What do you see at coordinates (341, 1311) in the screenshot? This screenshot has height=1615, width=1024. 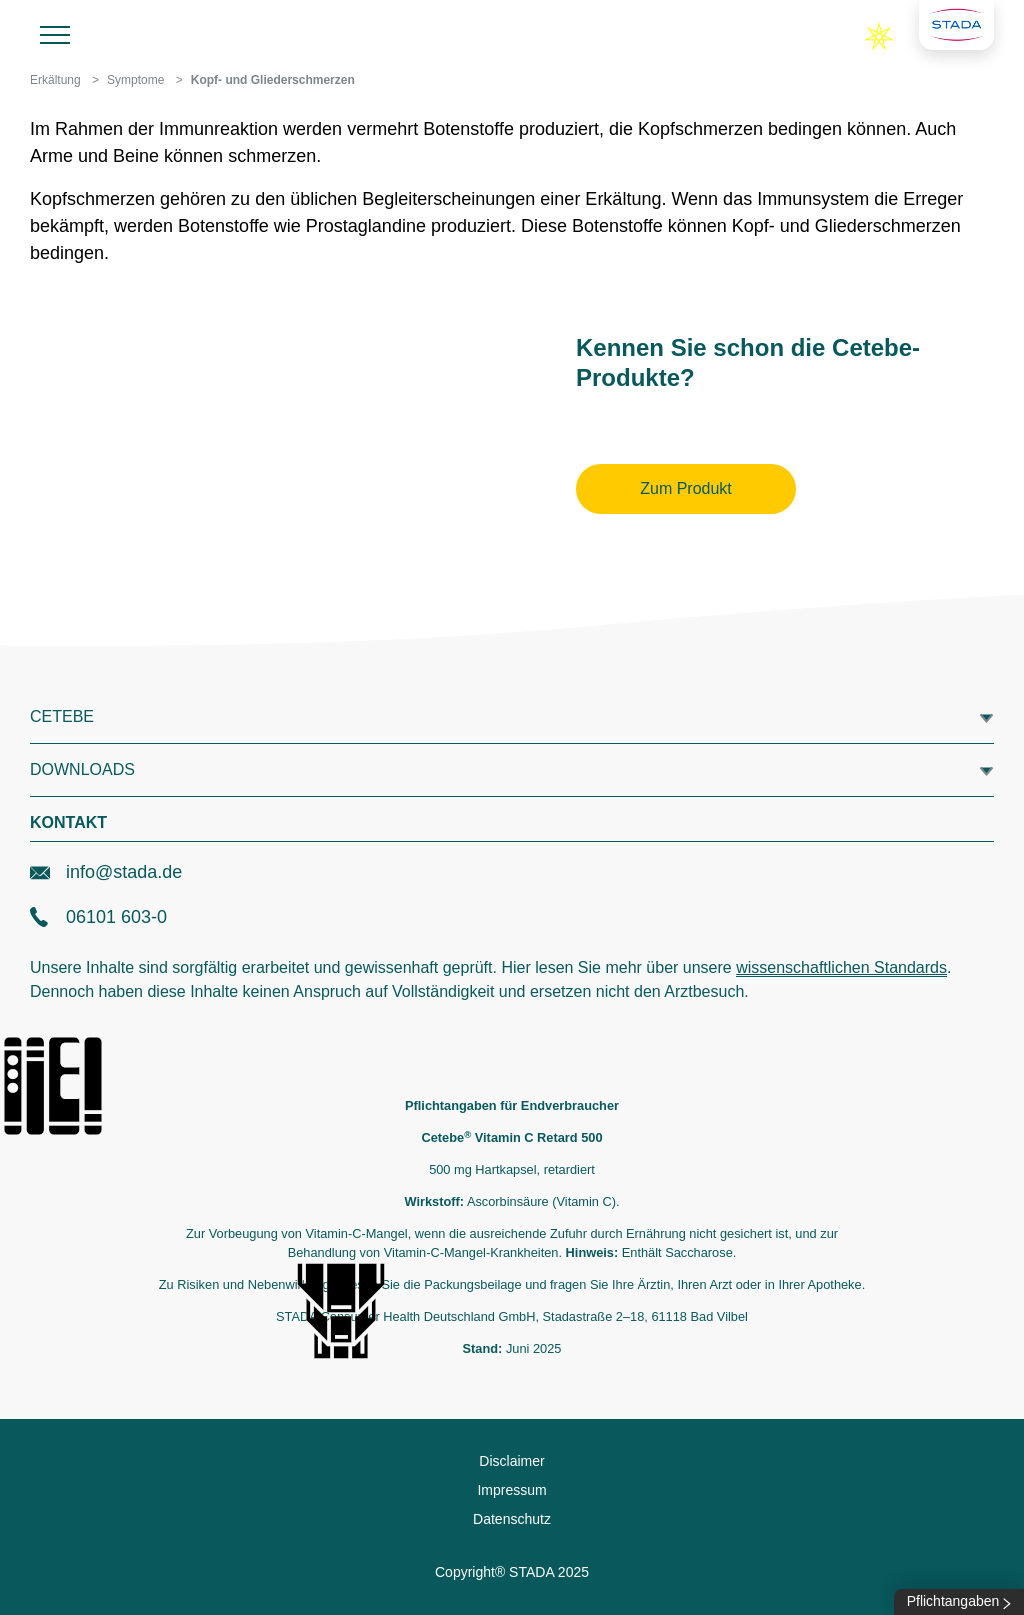 I see `equip metal scale armor` at bounding box center [341, 1311].